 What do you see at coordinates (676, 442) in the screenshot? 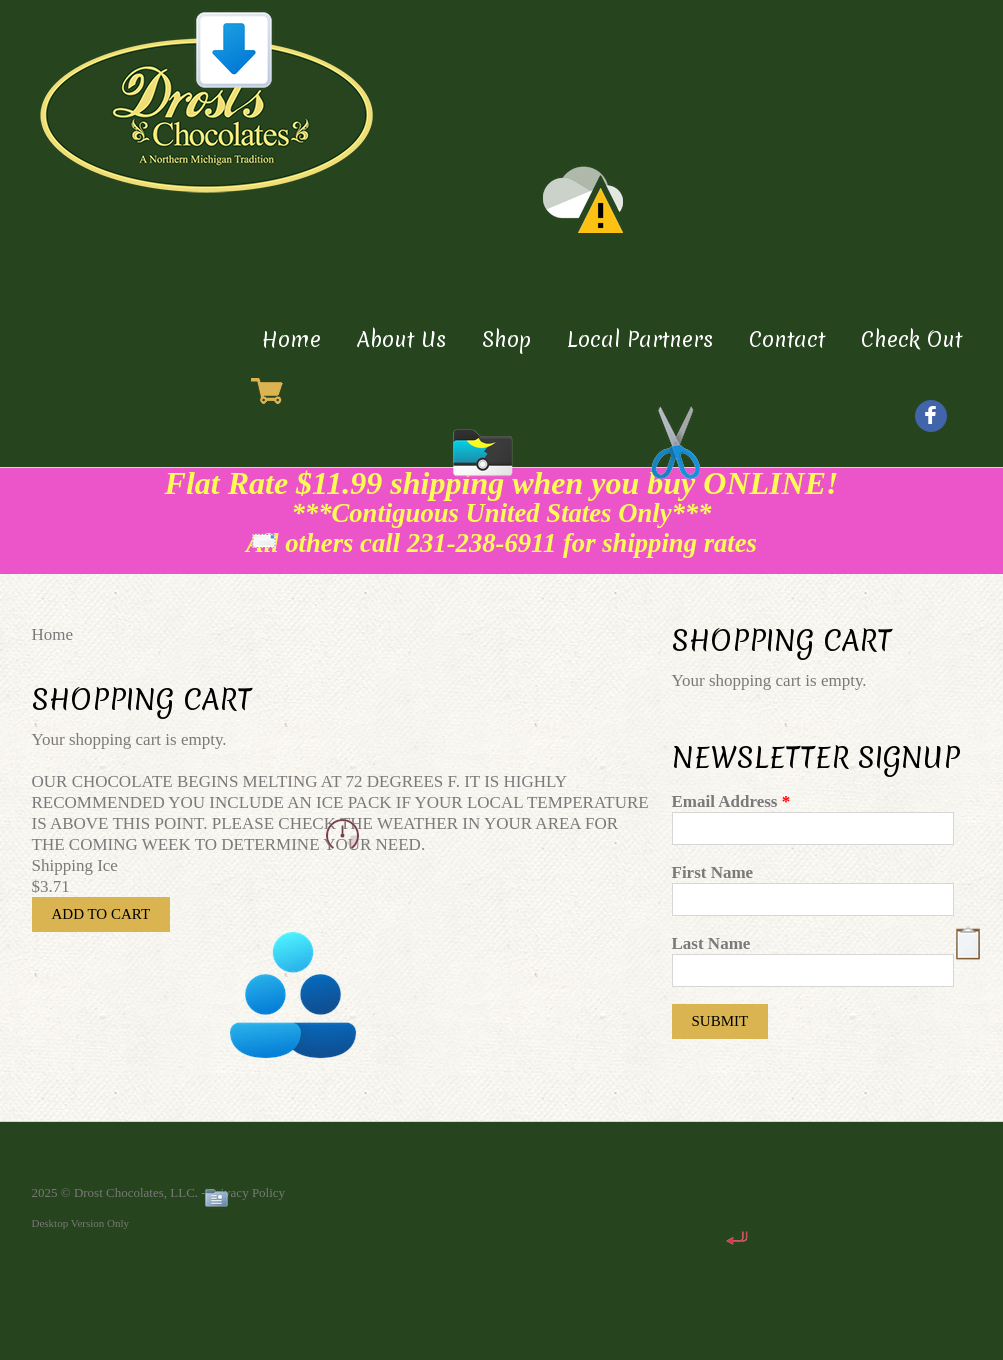
I see `cut selected content to clipboard` at bounding box center [676, 442].